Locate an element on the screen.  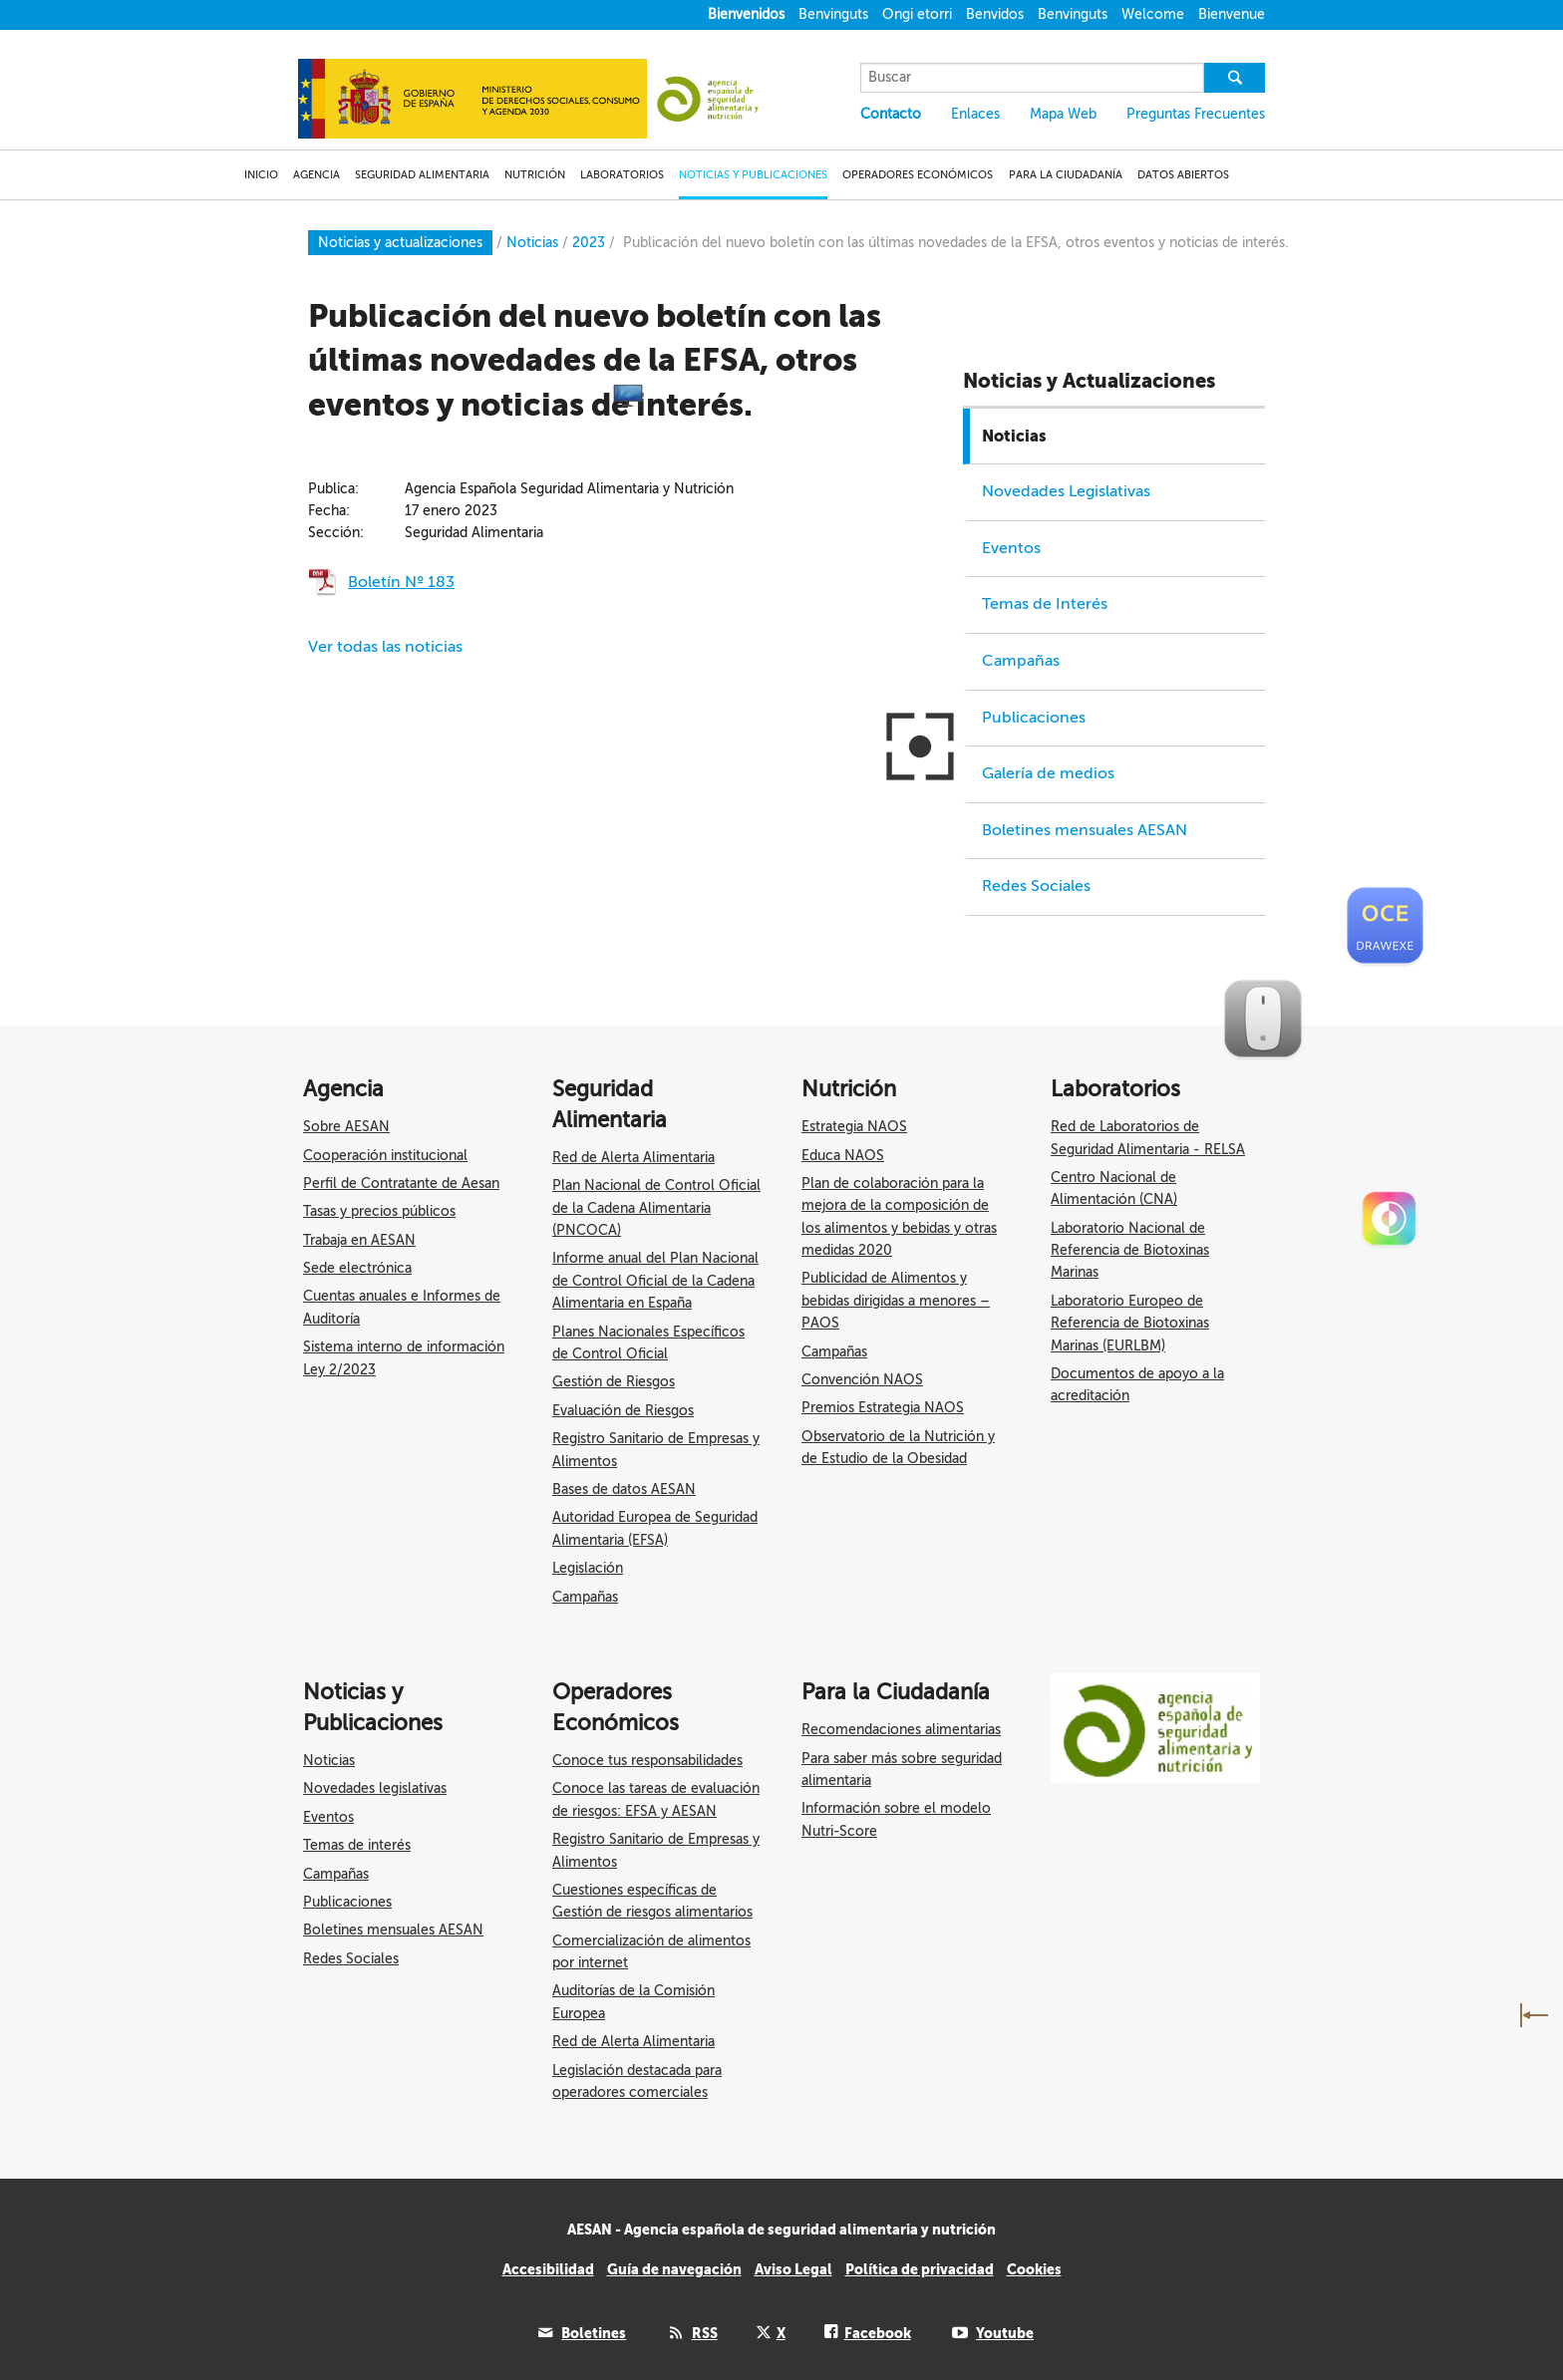
external display or monitor device is located at coordinates (628, 390).